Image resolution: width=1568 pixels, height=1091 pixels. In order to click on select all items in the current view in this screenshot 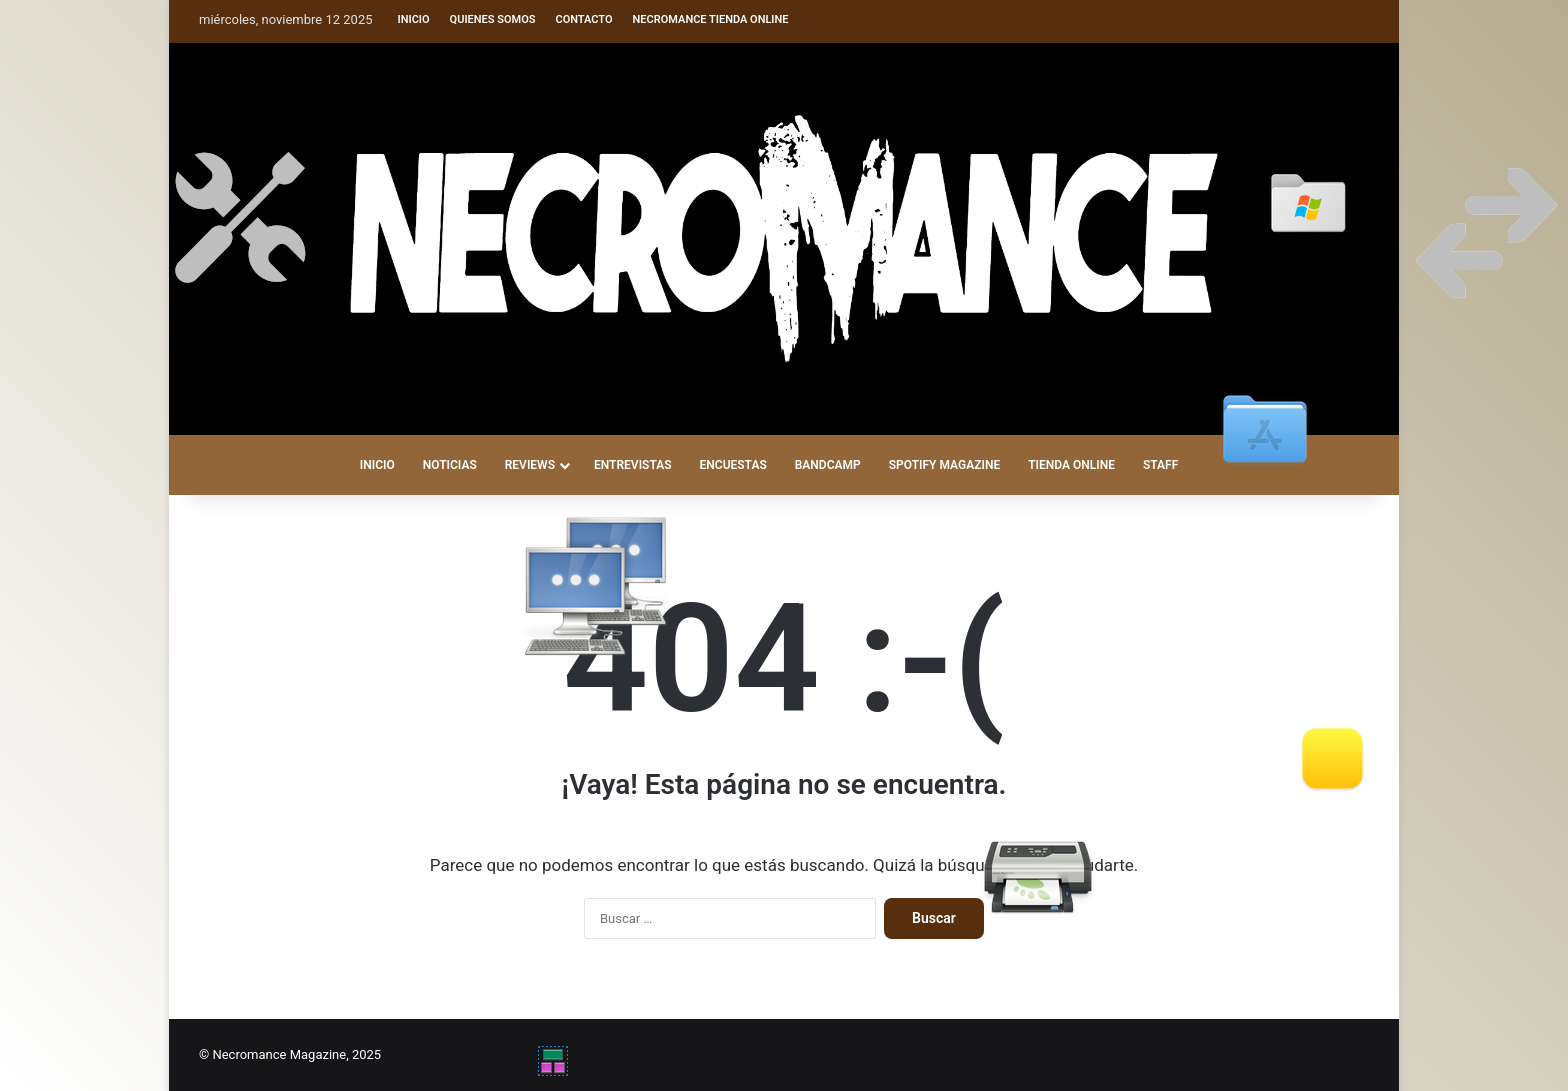, I will do `click(553, 1061)`.